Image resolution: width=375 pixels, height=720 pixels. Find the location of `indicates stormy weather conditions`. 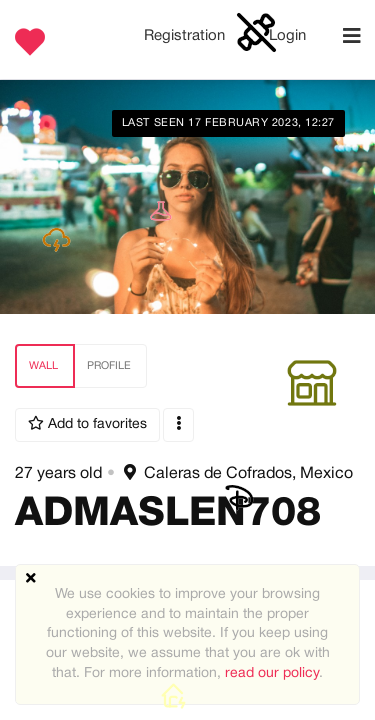

indicates stormy weather conditions is located at coordinates (56, 238).